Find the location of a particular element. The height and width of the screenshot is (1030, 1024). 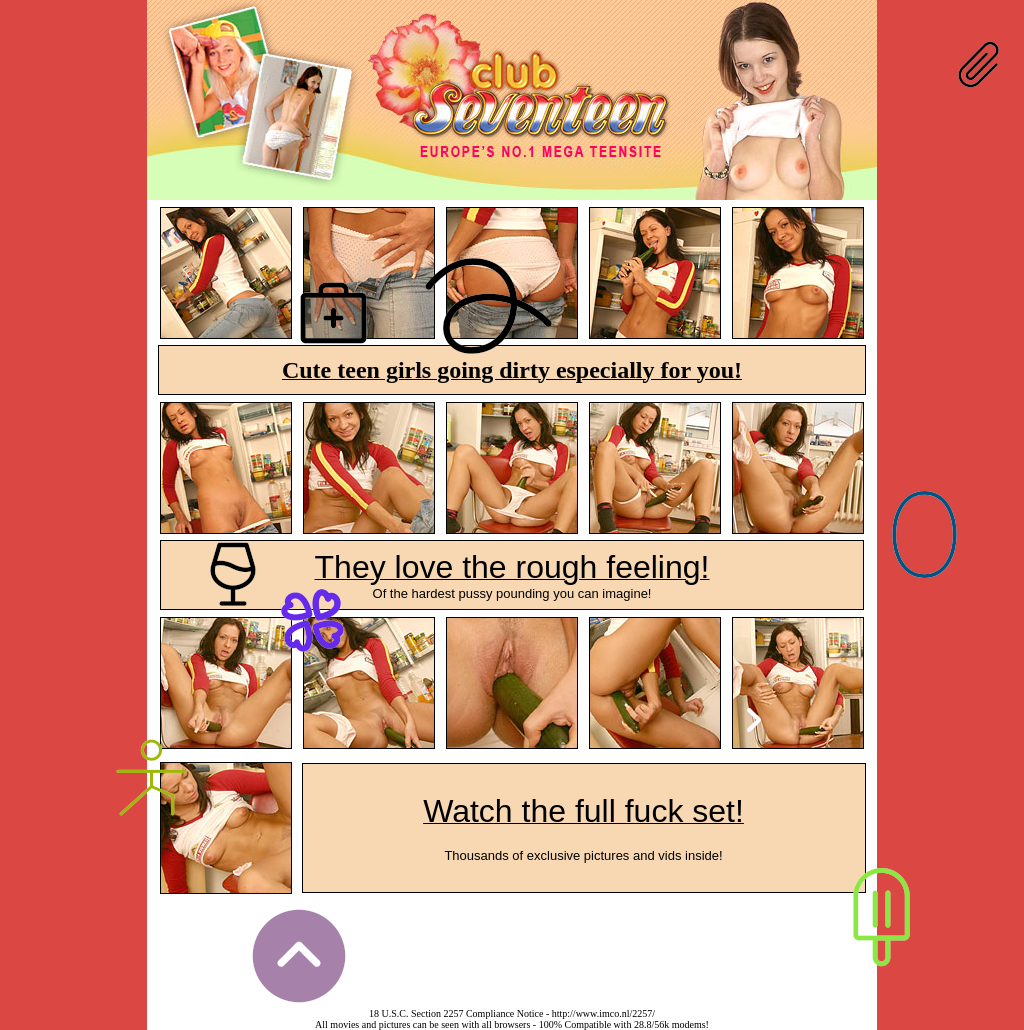

freehand drawing or sketch tool is located at coordinates (482, 306).